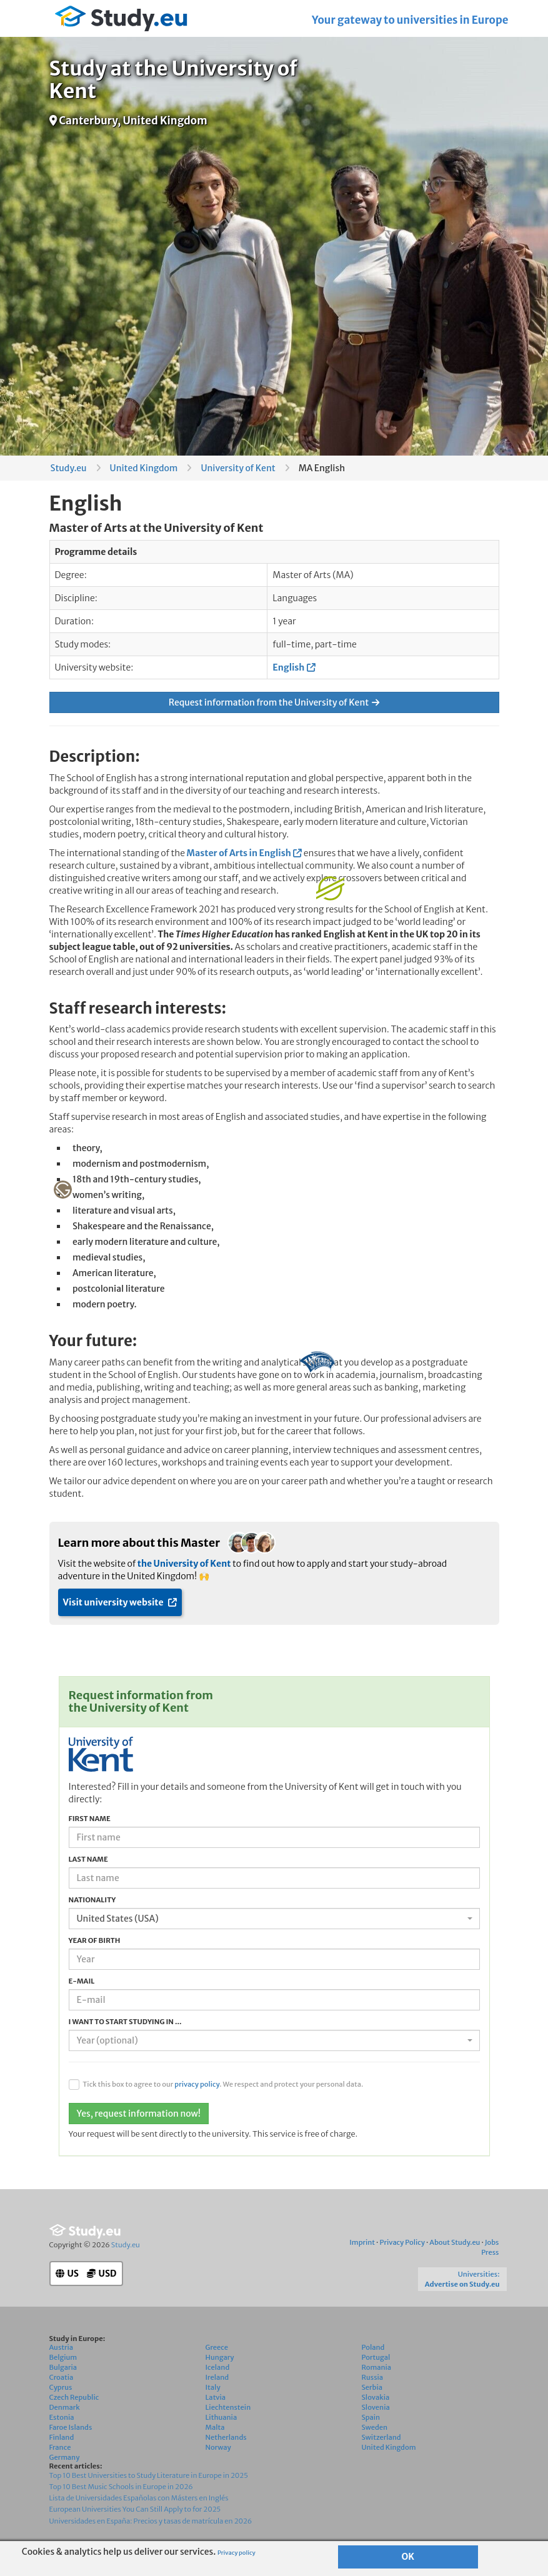 Image resolution: width=548 pixels, height=2576 pixels. I want to click on Gatsby framework logo, so click(62, 1189).